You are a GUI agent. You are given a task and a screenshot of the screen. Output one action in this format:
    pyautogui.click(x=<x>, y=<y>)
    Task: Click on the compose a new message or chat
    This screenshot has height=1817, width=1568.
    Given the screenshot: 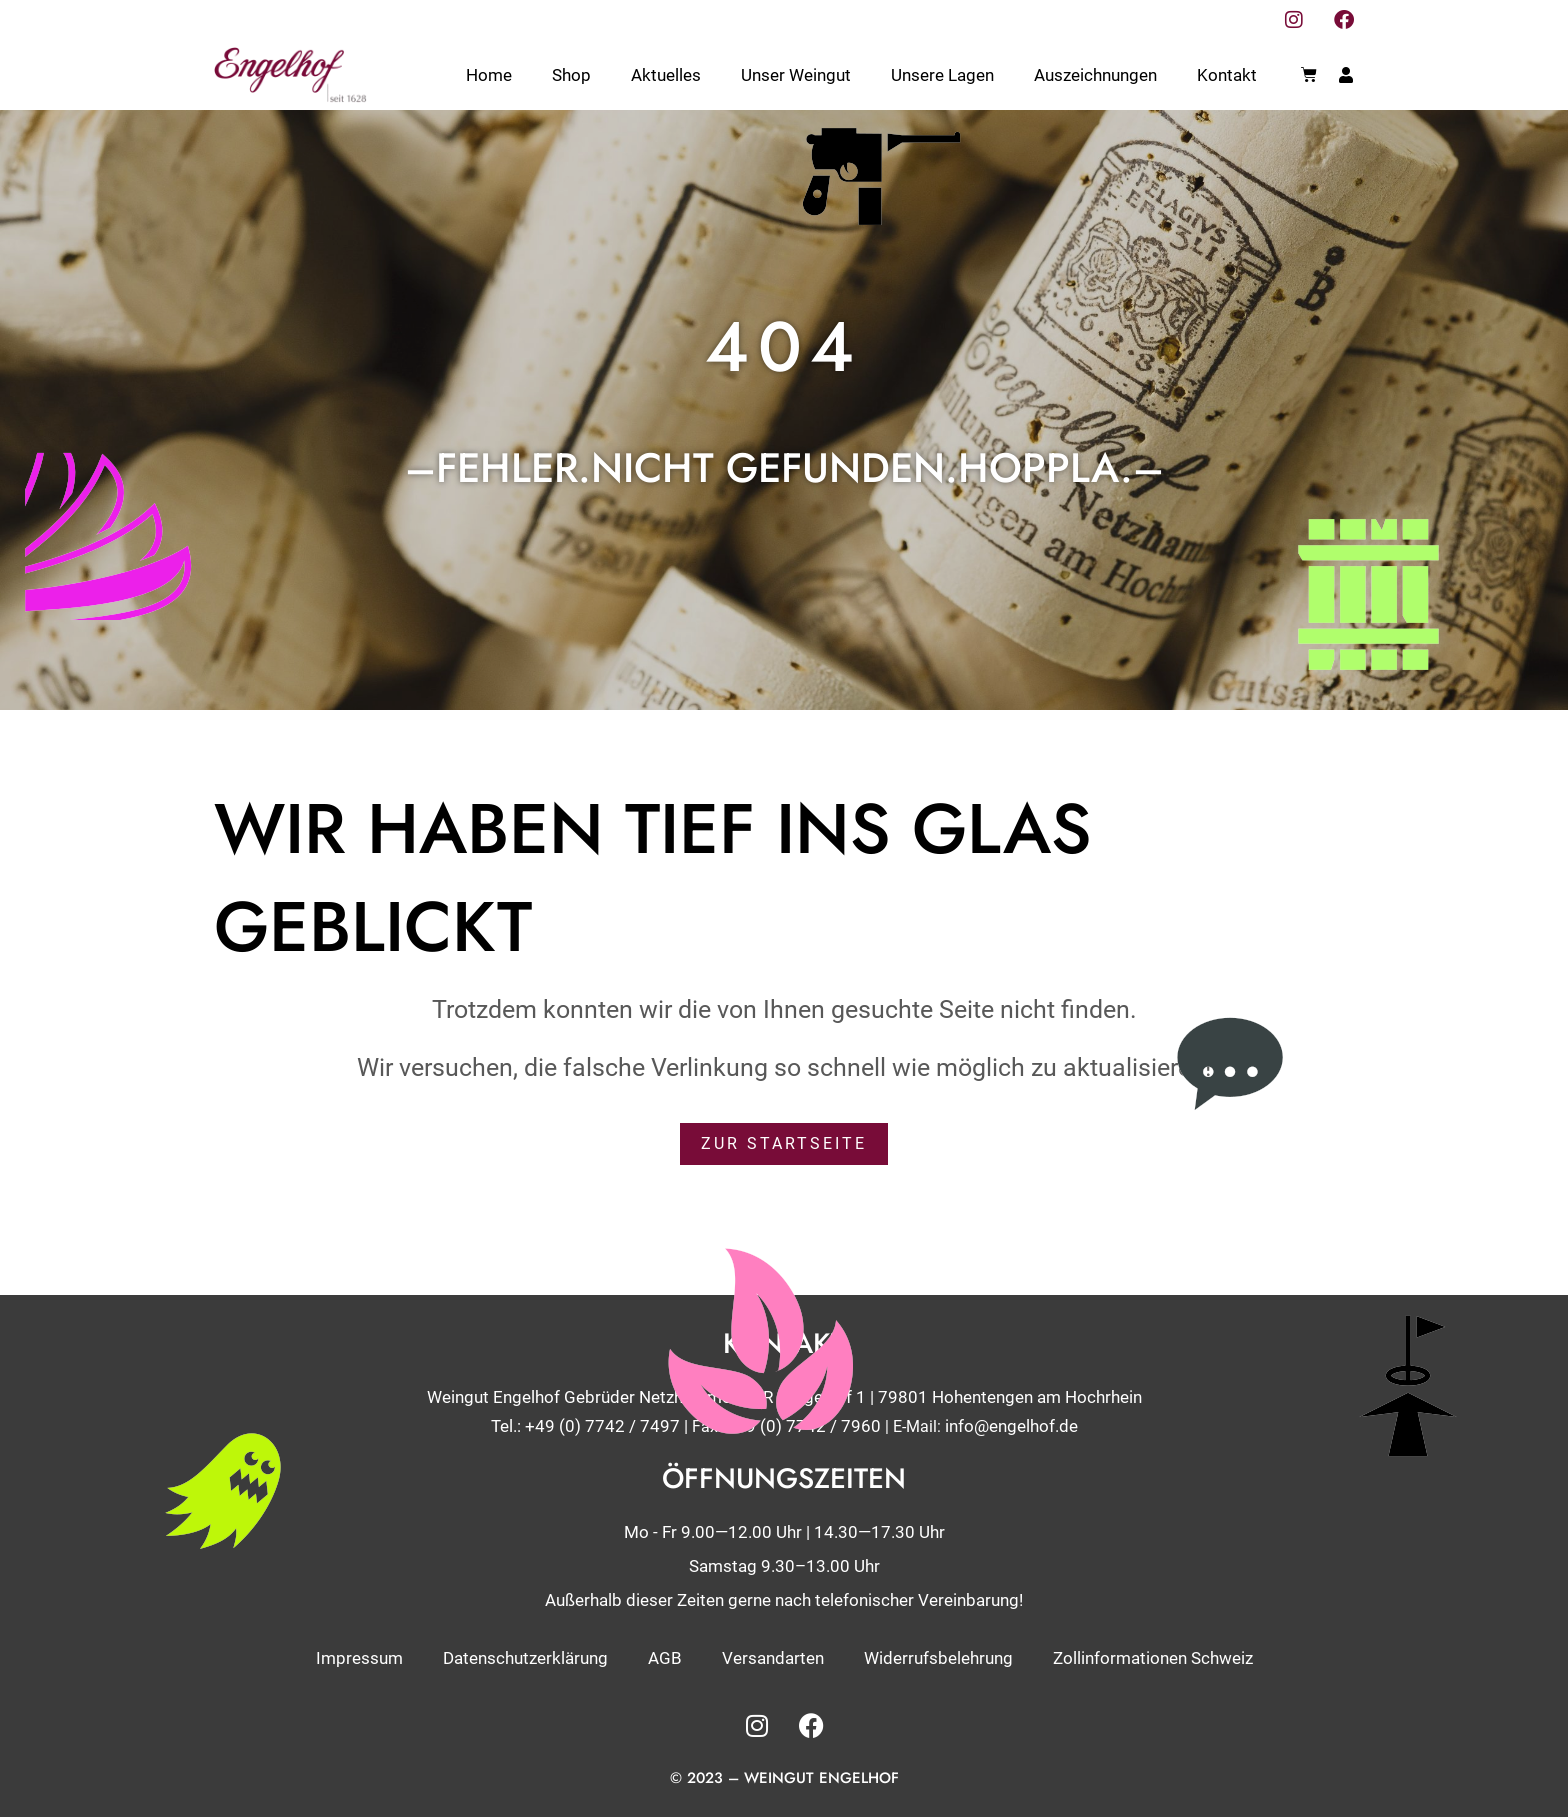 What is the action you would take?
    pyautogui.click(x=1230, y=1062)
    